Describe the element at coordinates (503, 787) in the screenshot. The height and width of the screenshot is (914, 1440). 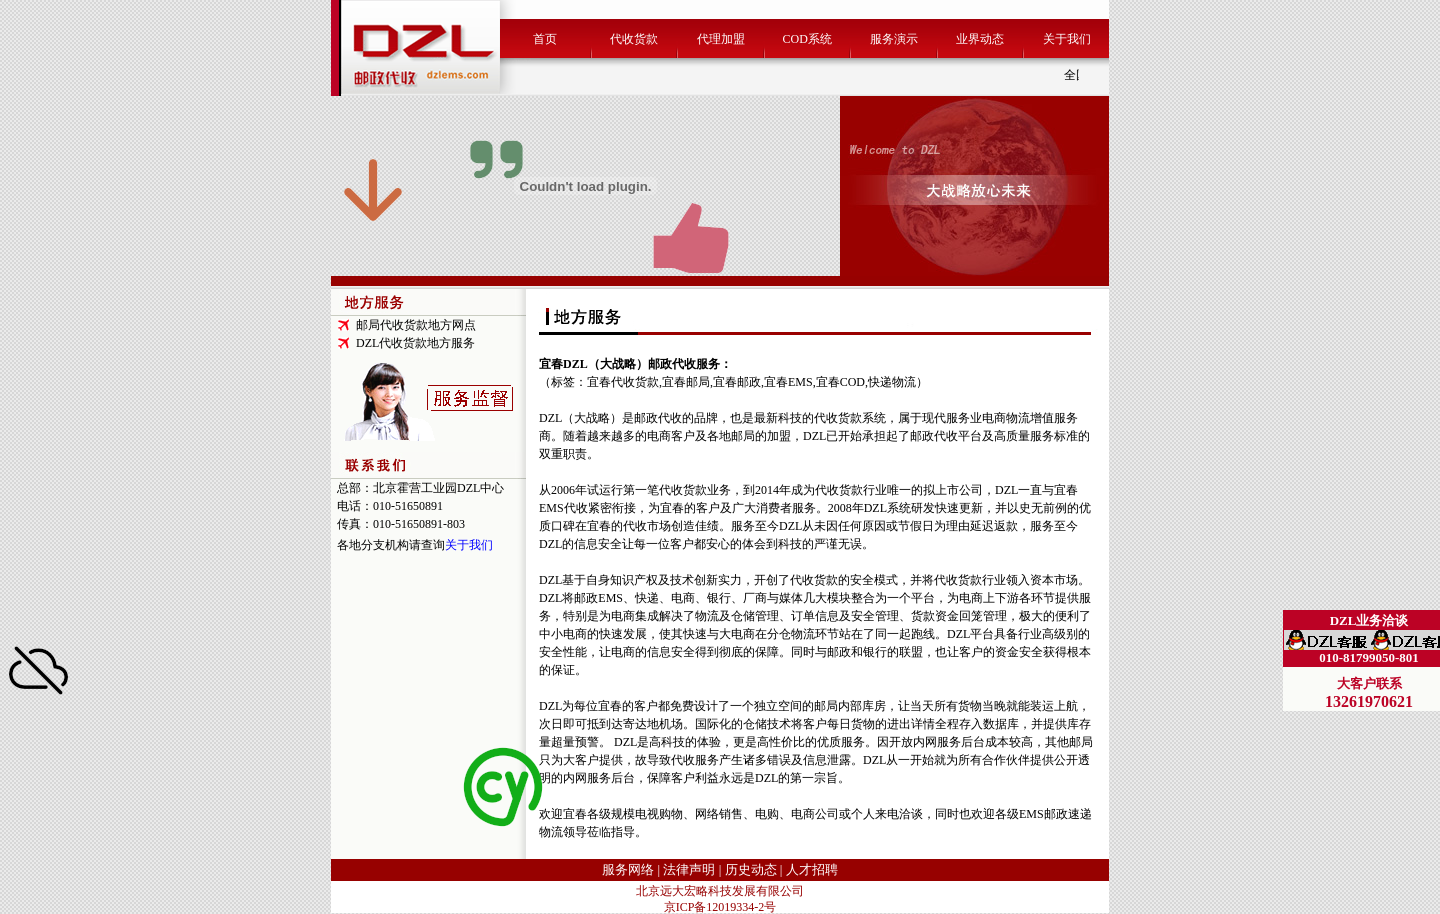
I see `cypress testing framework logo` at that location.